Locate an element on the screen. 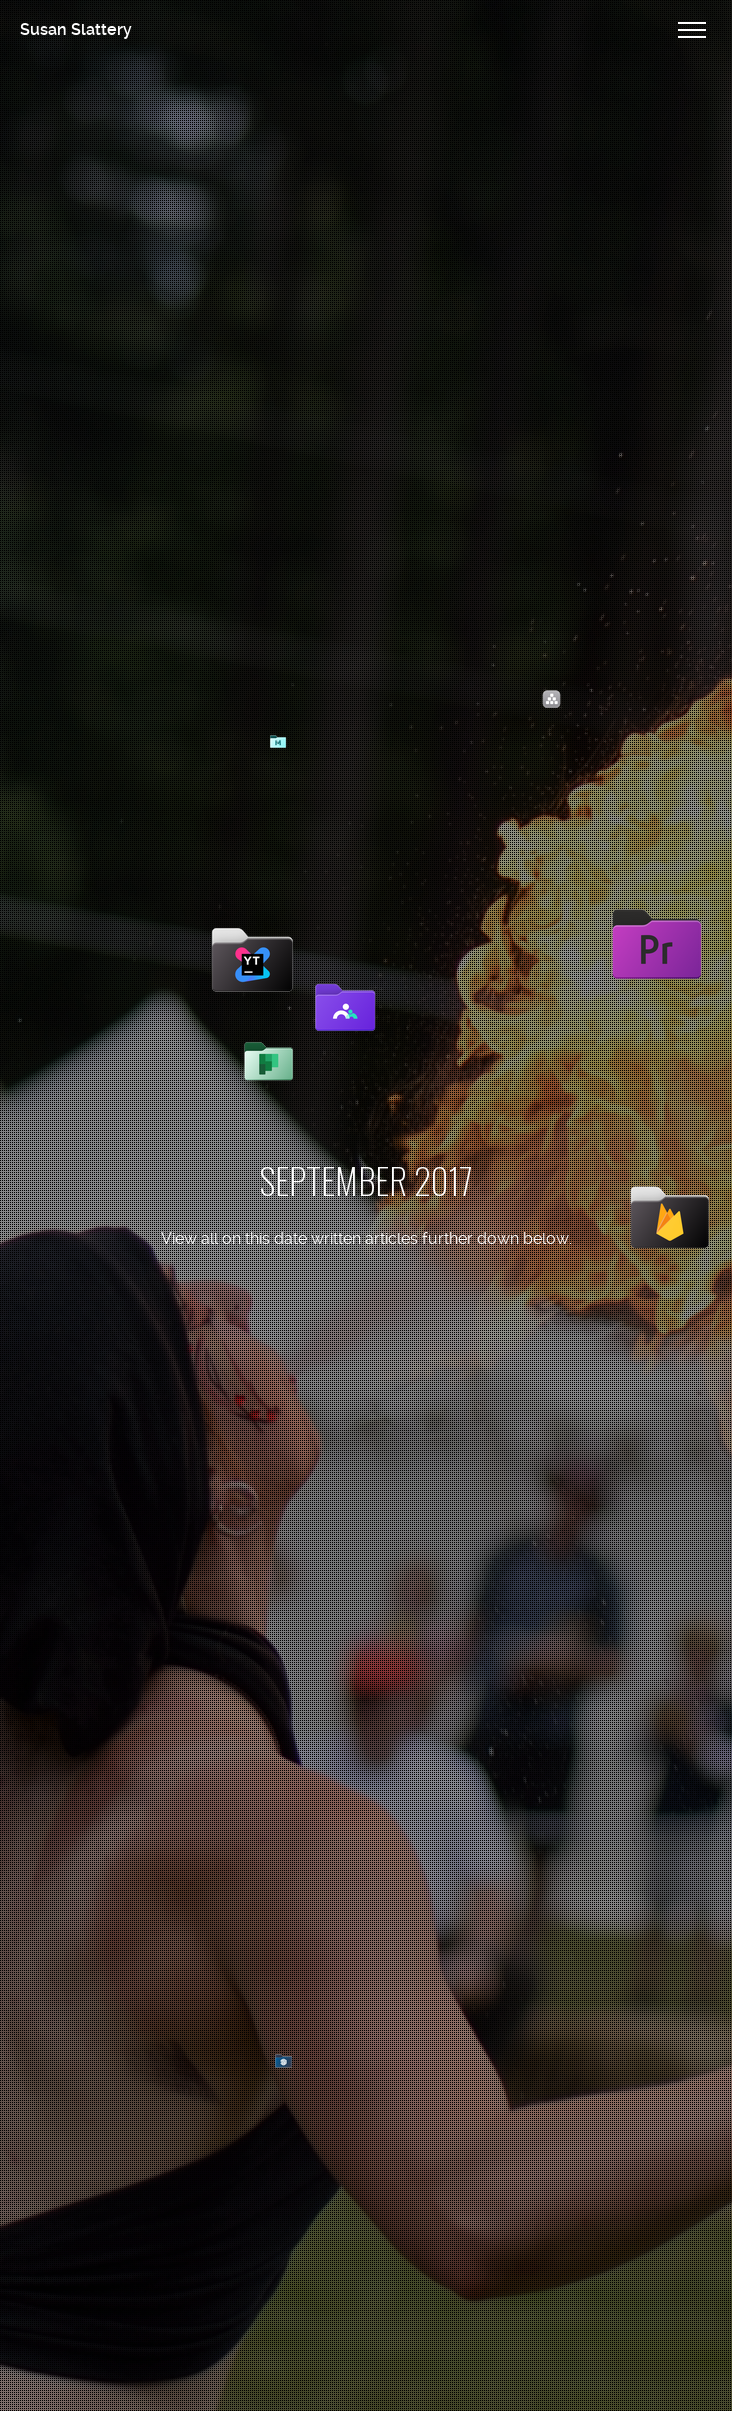  open sketchup project files folder is located at coordinates (283, 2061).